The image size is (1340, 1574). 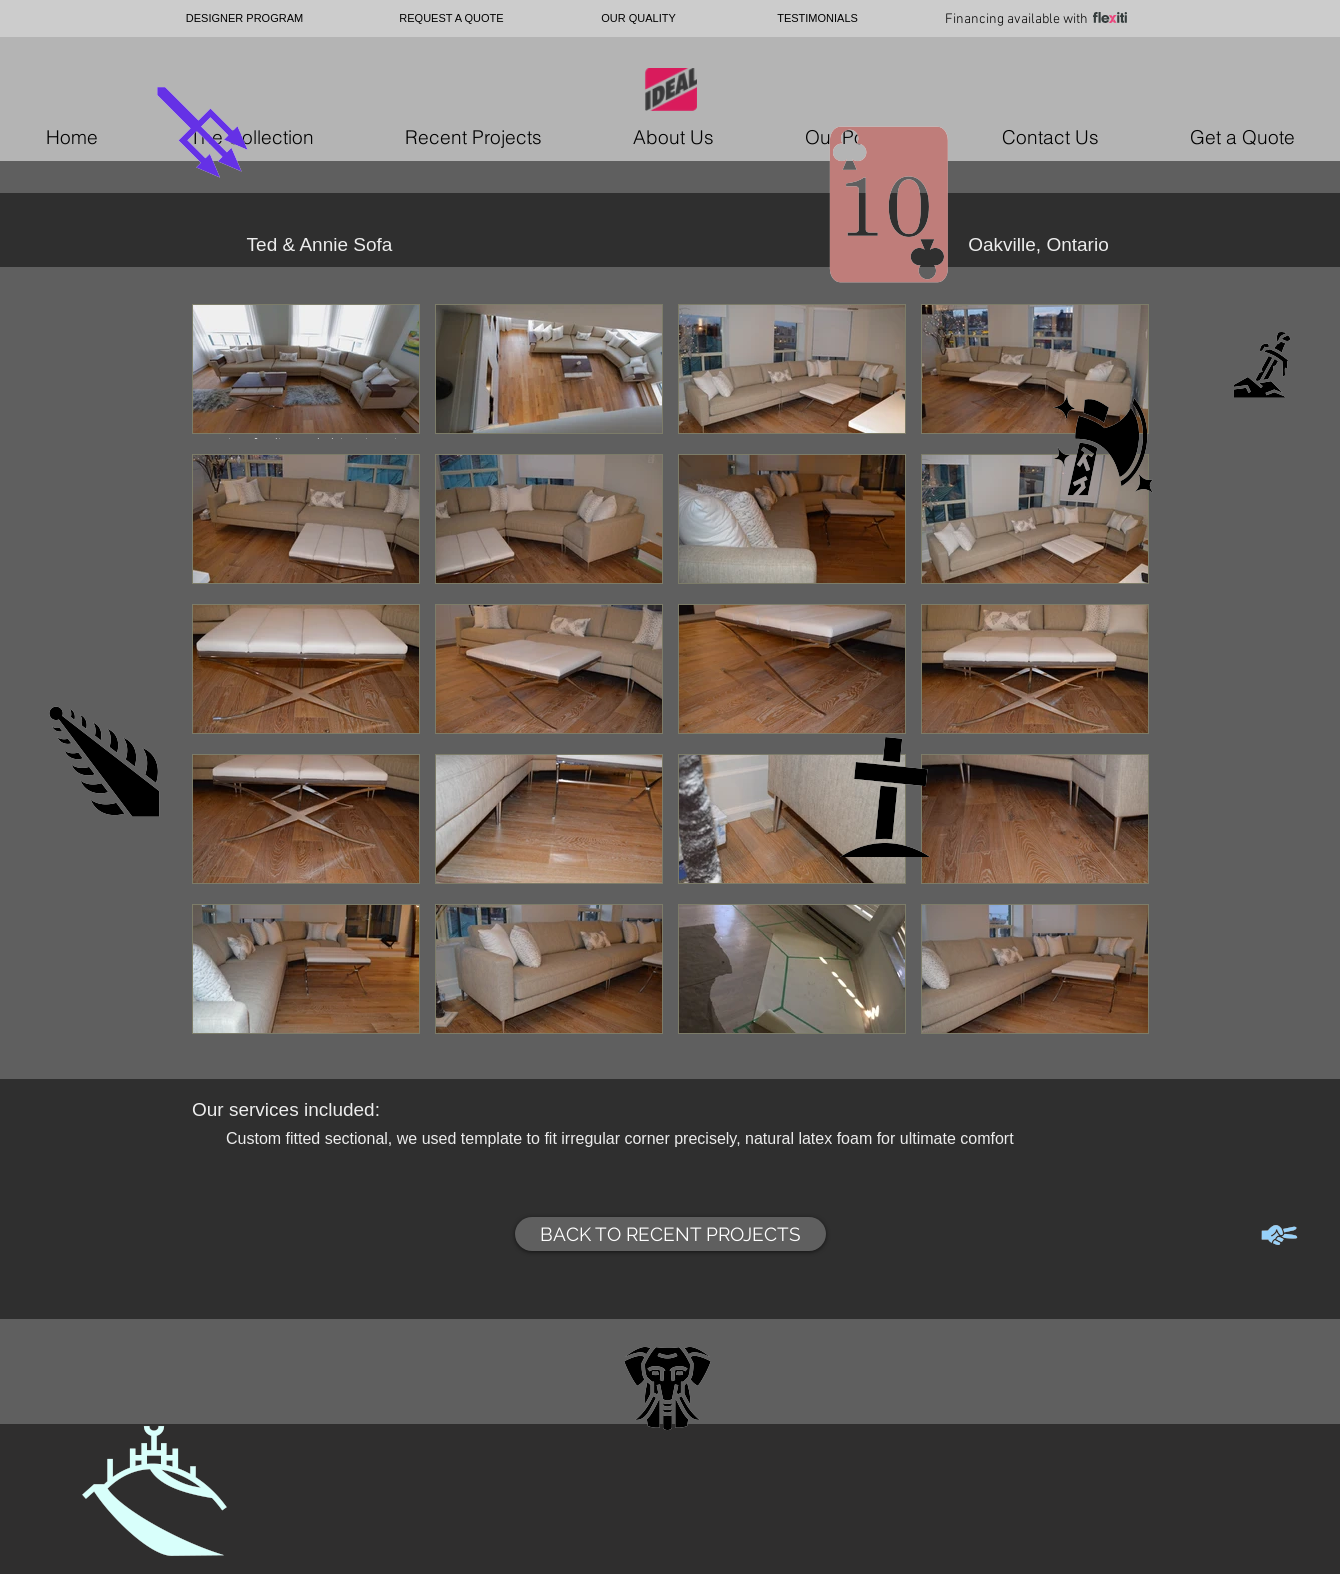 I want to click on view fortified settlement or stronghold location, so click(x=154, y=1487).